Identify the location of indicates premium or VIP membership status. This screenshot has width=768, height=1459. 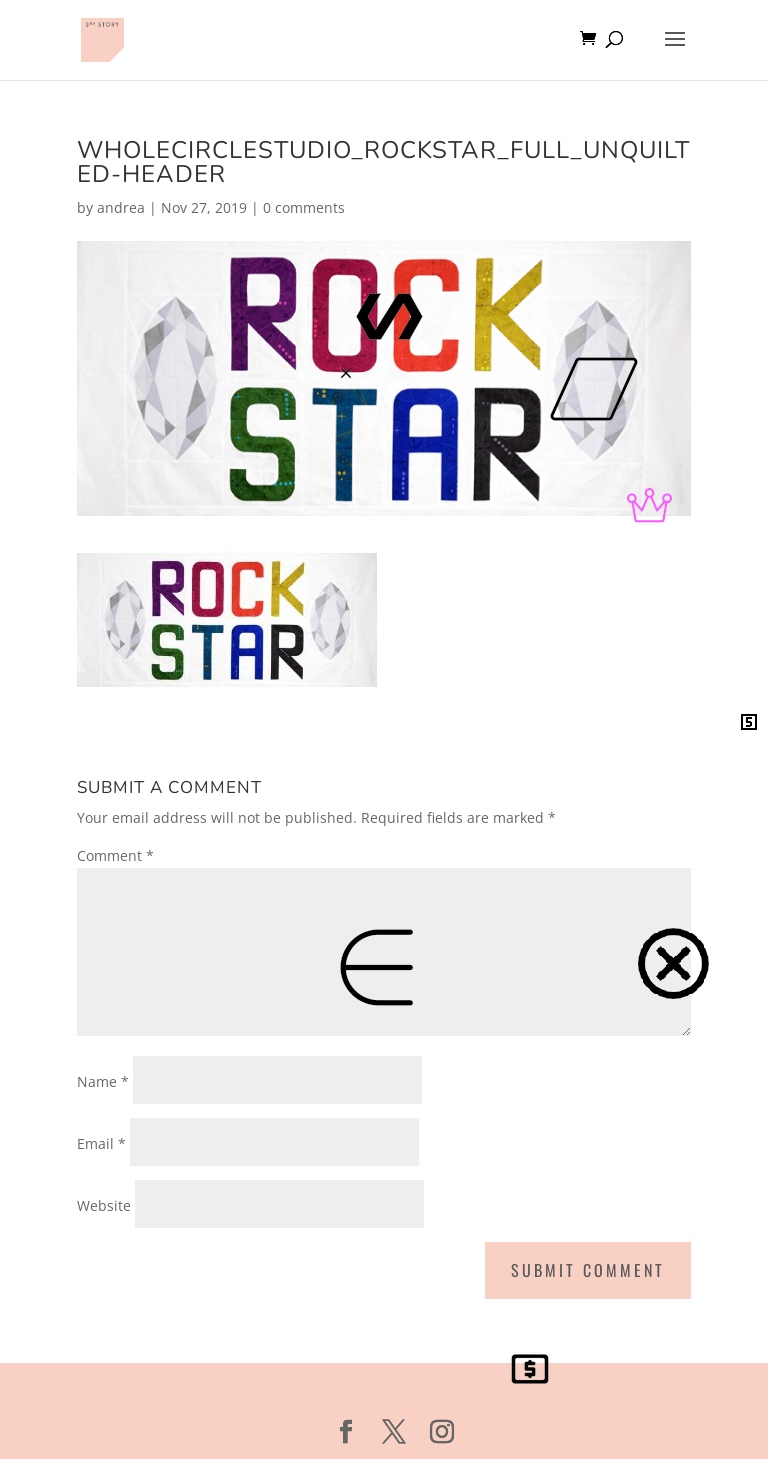
(649, 507).